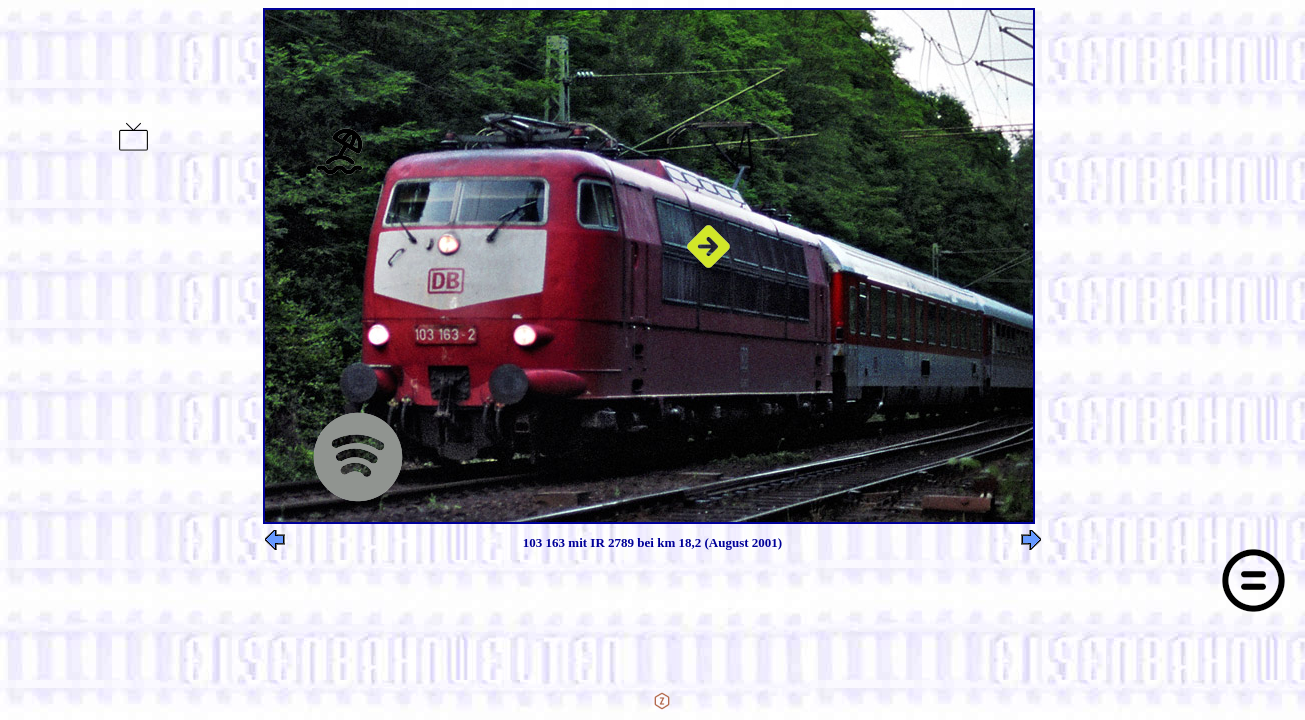  Describe the element at coordinates (662, 701) in the screenshot. I see `app or service logo starting with Z` at that location.